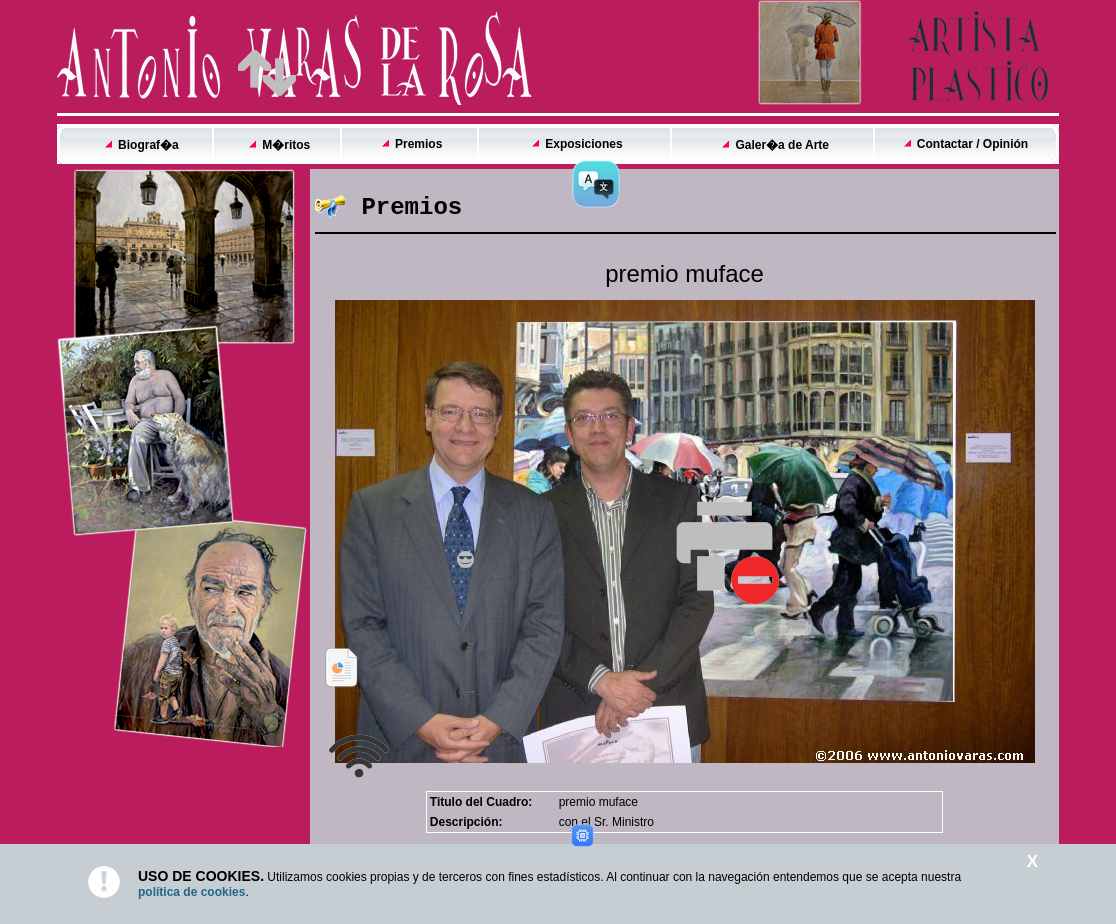  Describe the element at coordinates (341, 667) in the screenshot. I see `open a presentation file` at that location.